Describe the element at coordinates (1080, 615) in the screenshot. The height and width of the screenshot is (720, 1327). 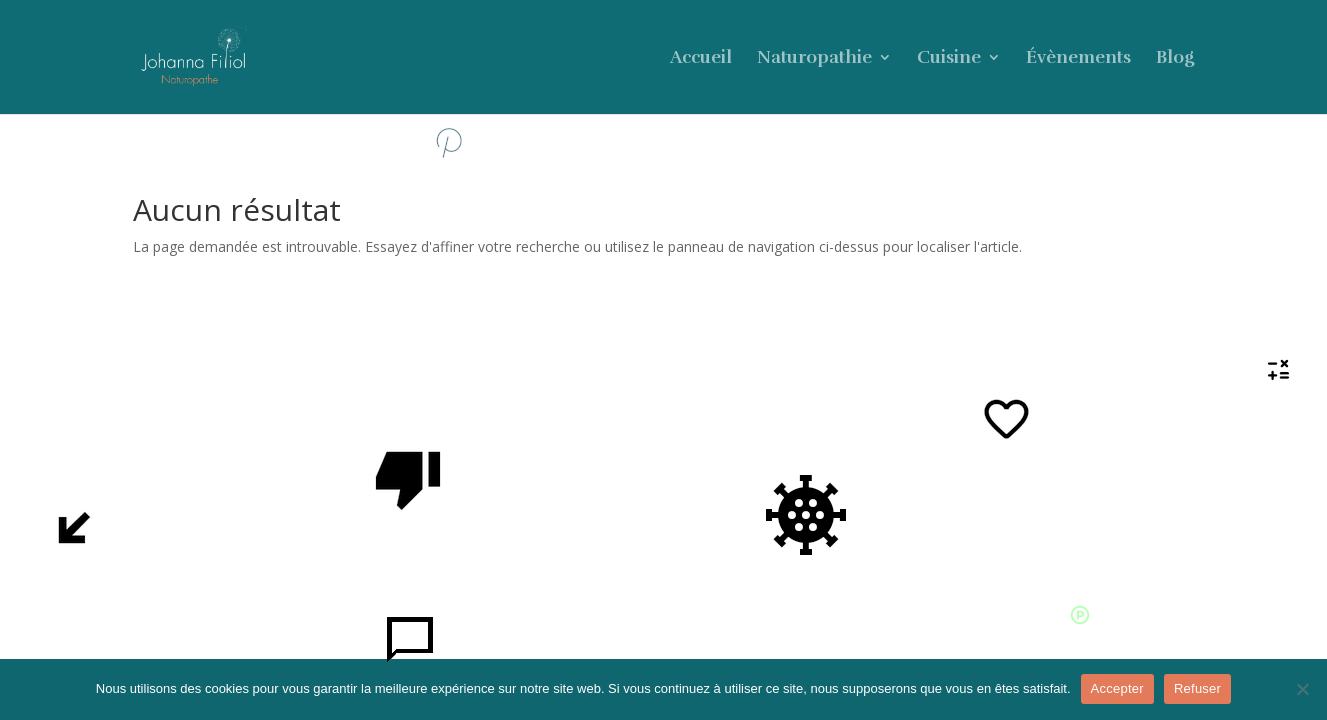
I see `indicates parking availability or location` at that location.